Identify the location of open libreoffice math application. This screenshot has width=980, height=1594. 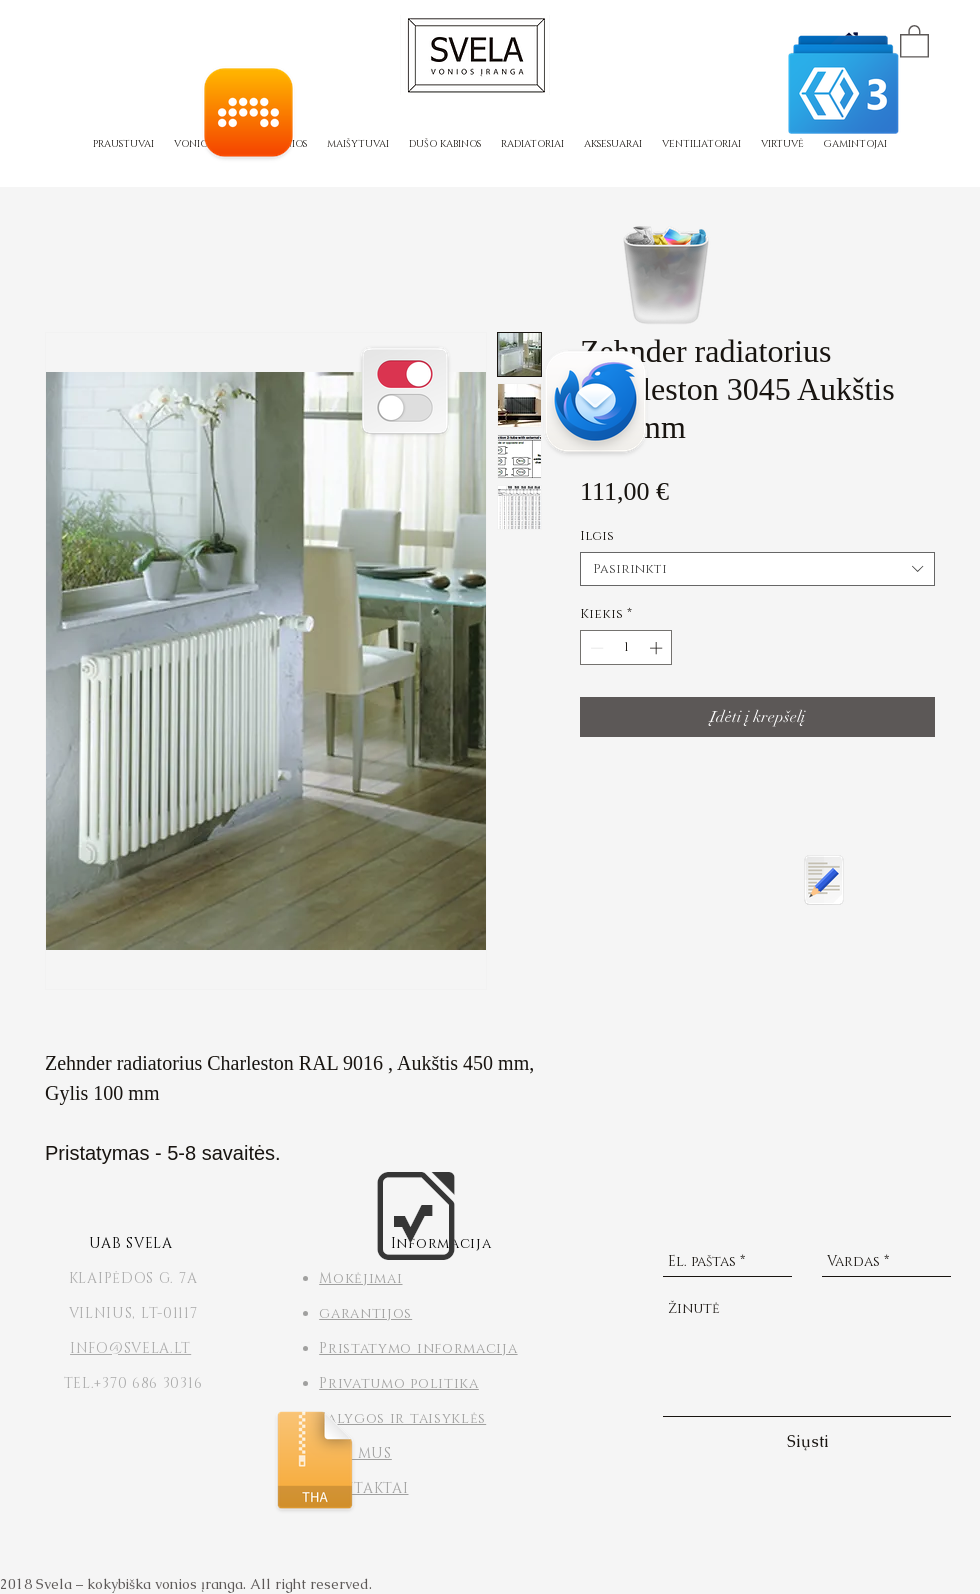
(416, 1216).